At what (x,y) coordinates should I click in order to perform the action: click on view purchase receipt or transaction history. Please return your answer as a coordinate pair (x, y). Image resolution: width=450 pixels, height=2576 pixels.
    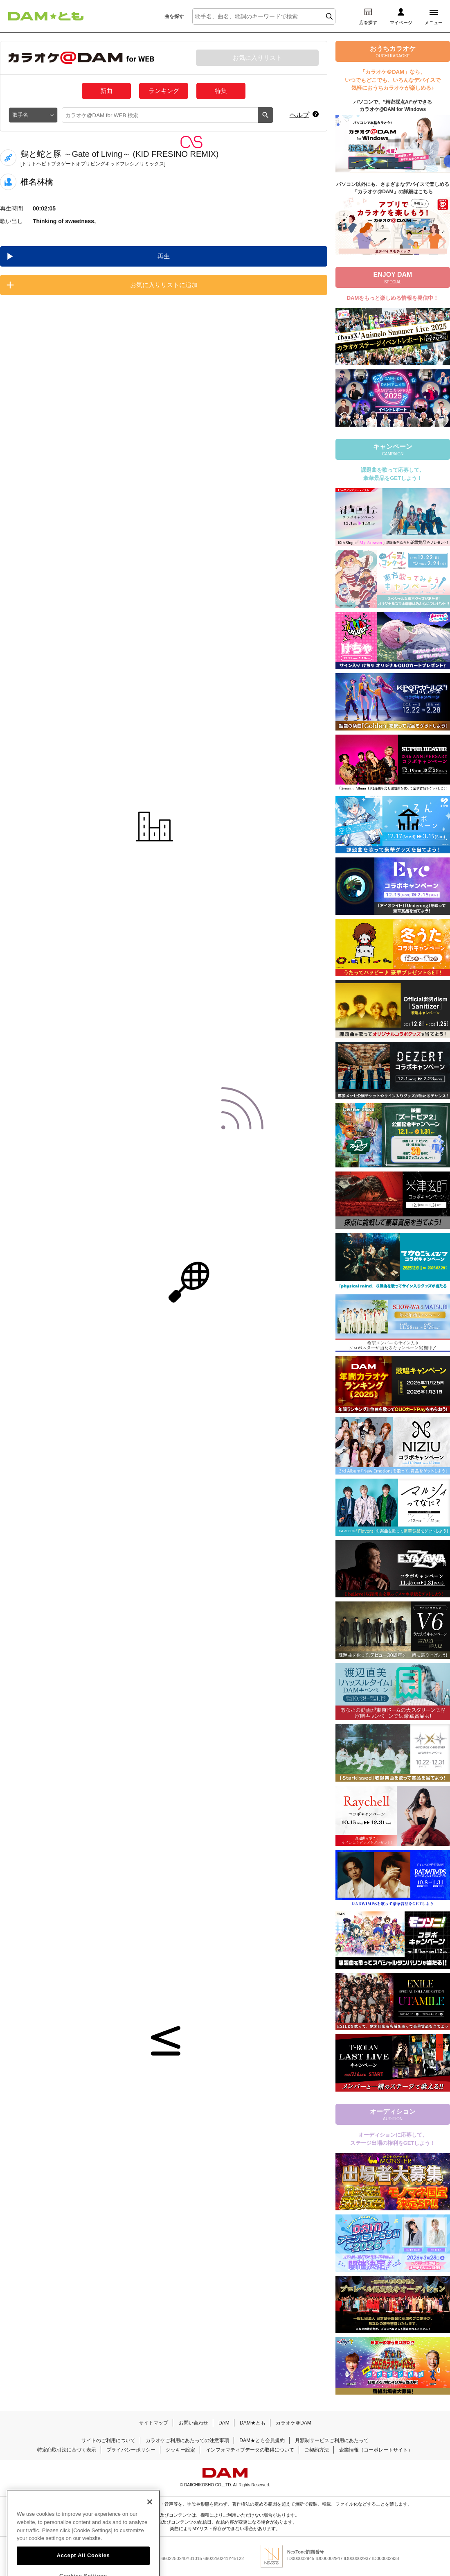
    Looking at the image, I should click on (409, 1683).